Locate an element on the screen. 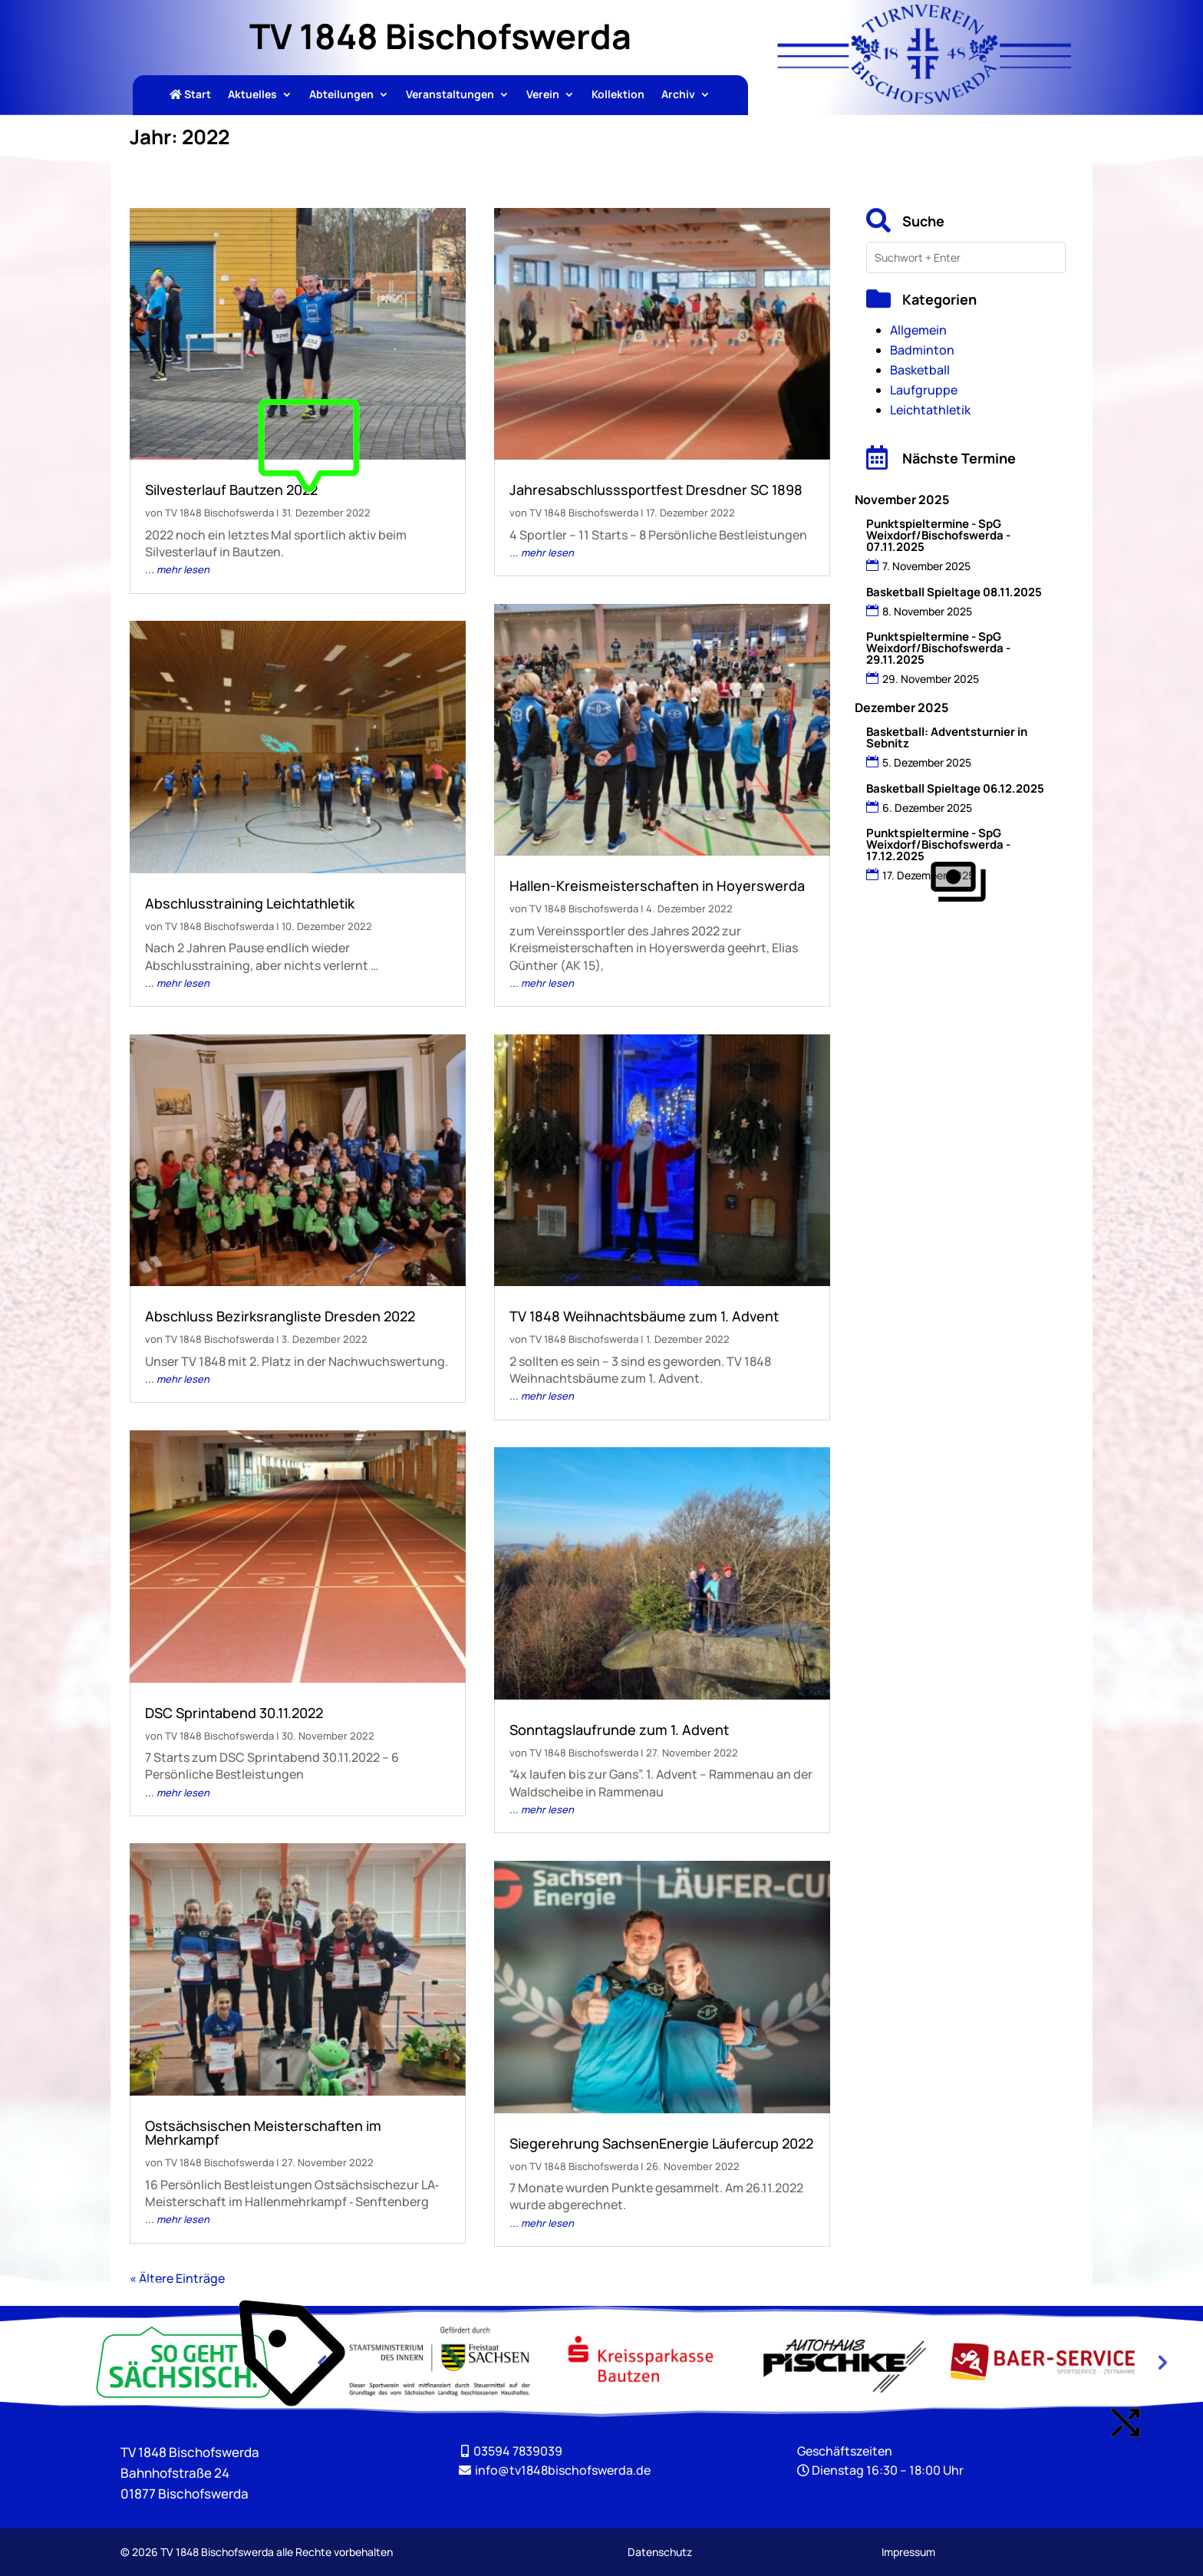 This screenshot has width=1203, height=2576. view or manage tags is located at coordinates (286, 2347).